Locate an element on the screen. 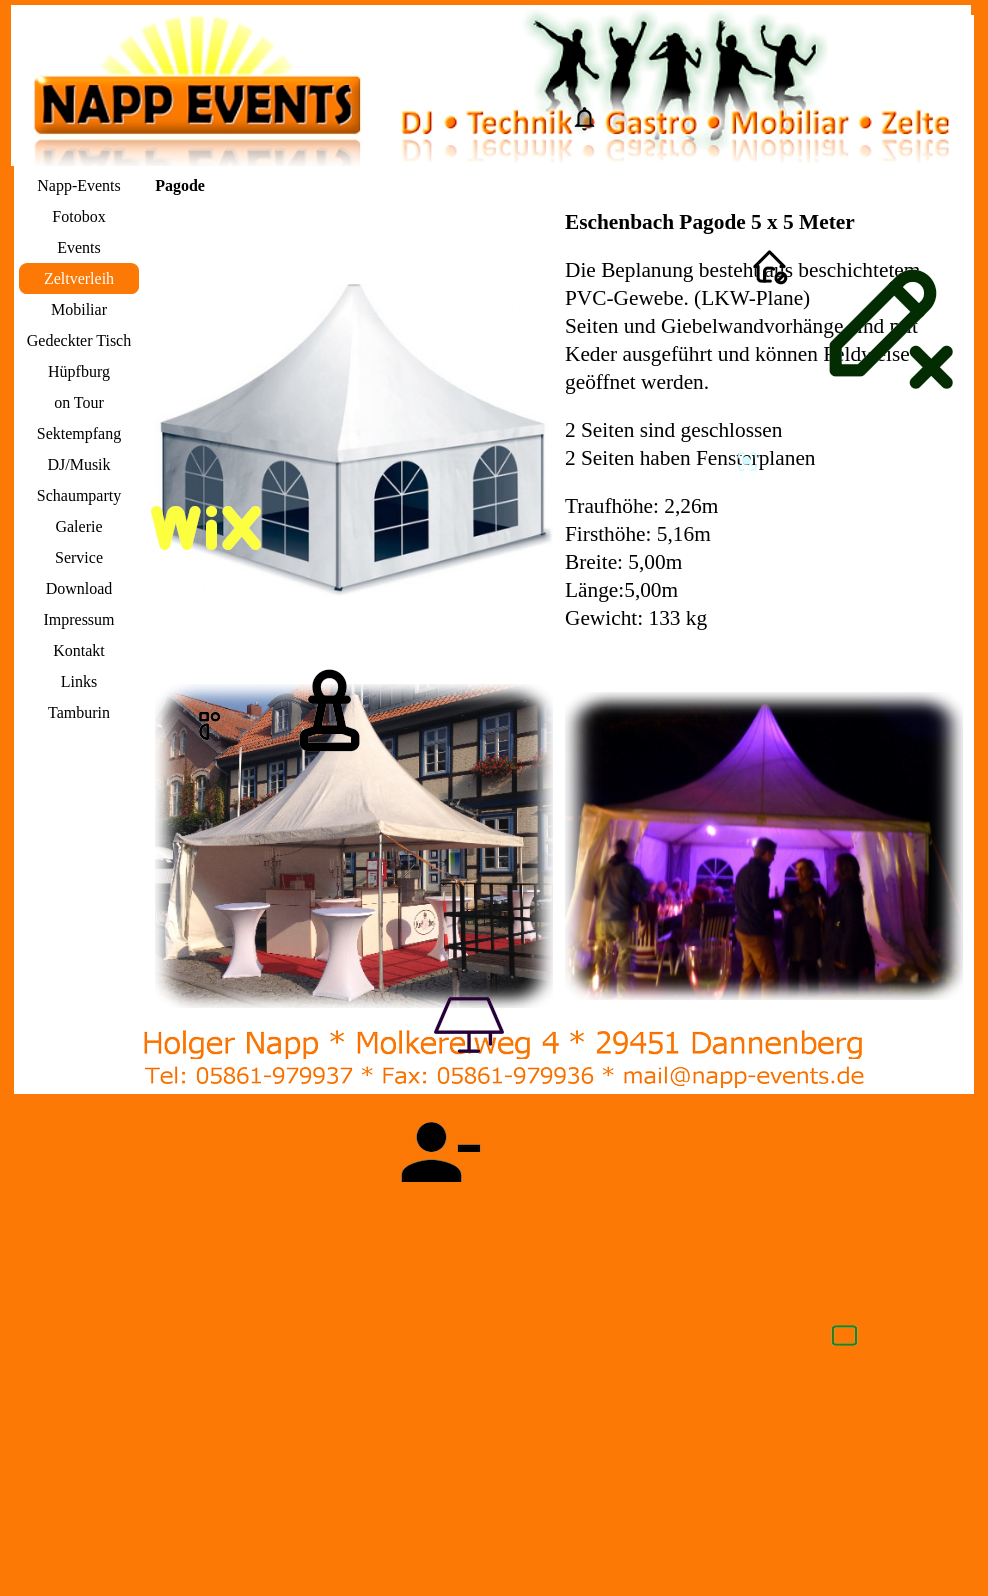 This screenshot has height=1596, width=988. scan and zoom into selected area is located at coordinates (747, 461).